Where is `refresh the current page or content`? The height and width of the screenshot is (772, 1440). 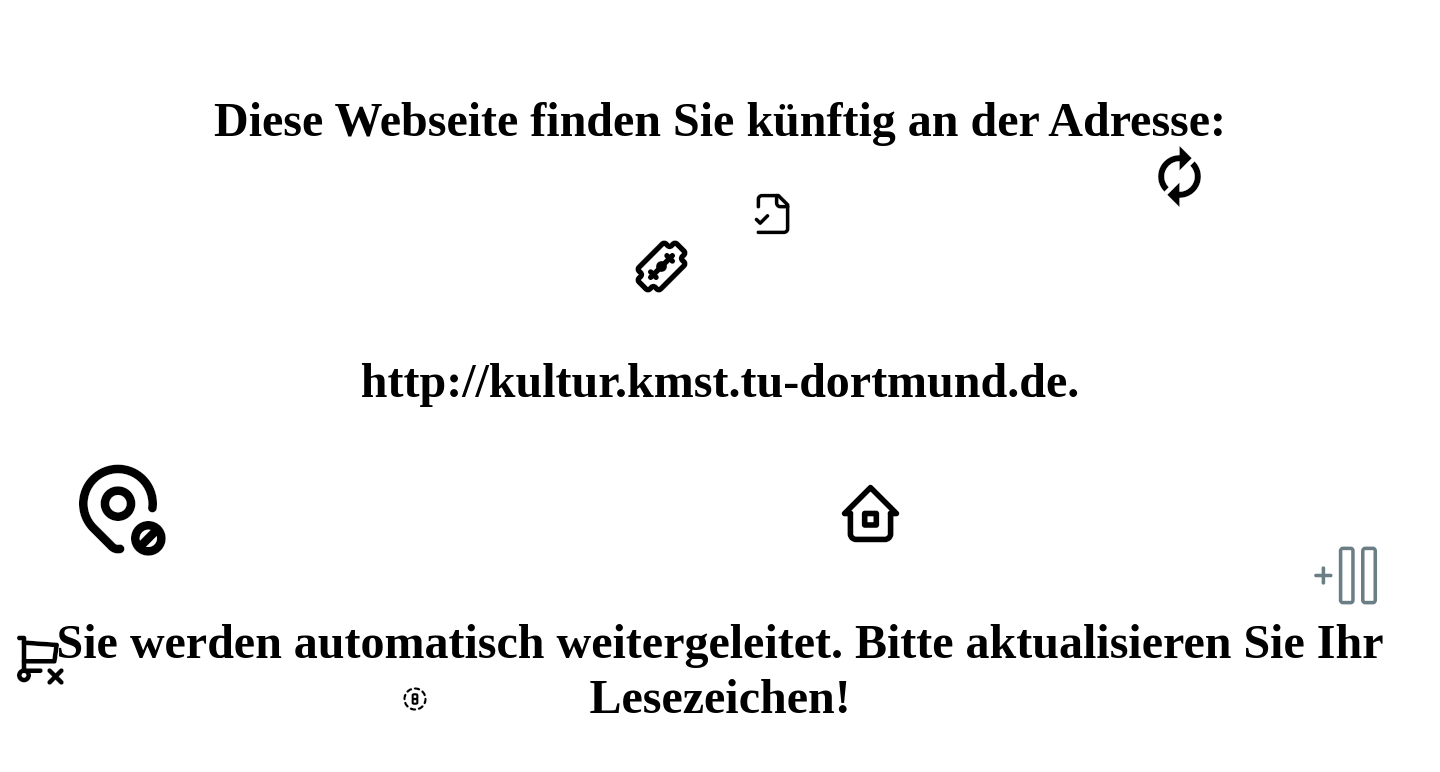
refresh the current page or content is located at coordinates (1179, 176).